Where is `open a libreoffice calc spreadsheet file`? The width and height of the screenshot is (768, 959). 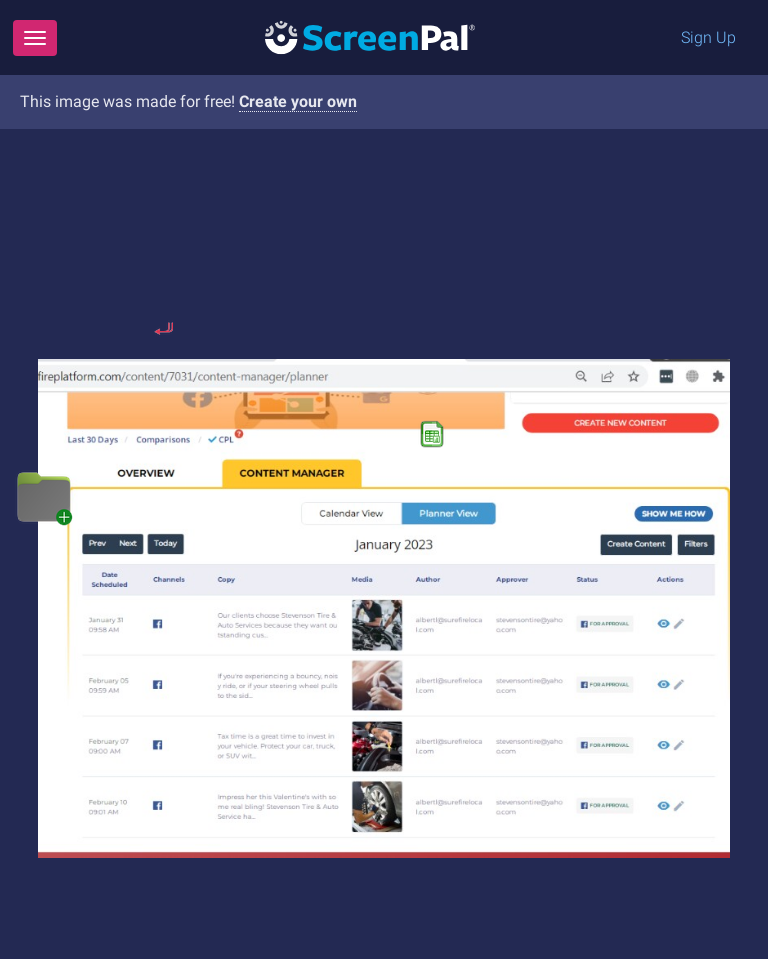 open a libreoffice calc spreadsheet file is located at coordinates (432, 434).